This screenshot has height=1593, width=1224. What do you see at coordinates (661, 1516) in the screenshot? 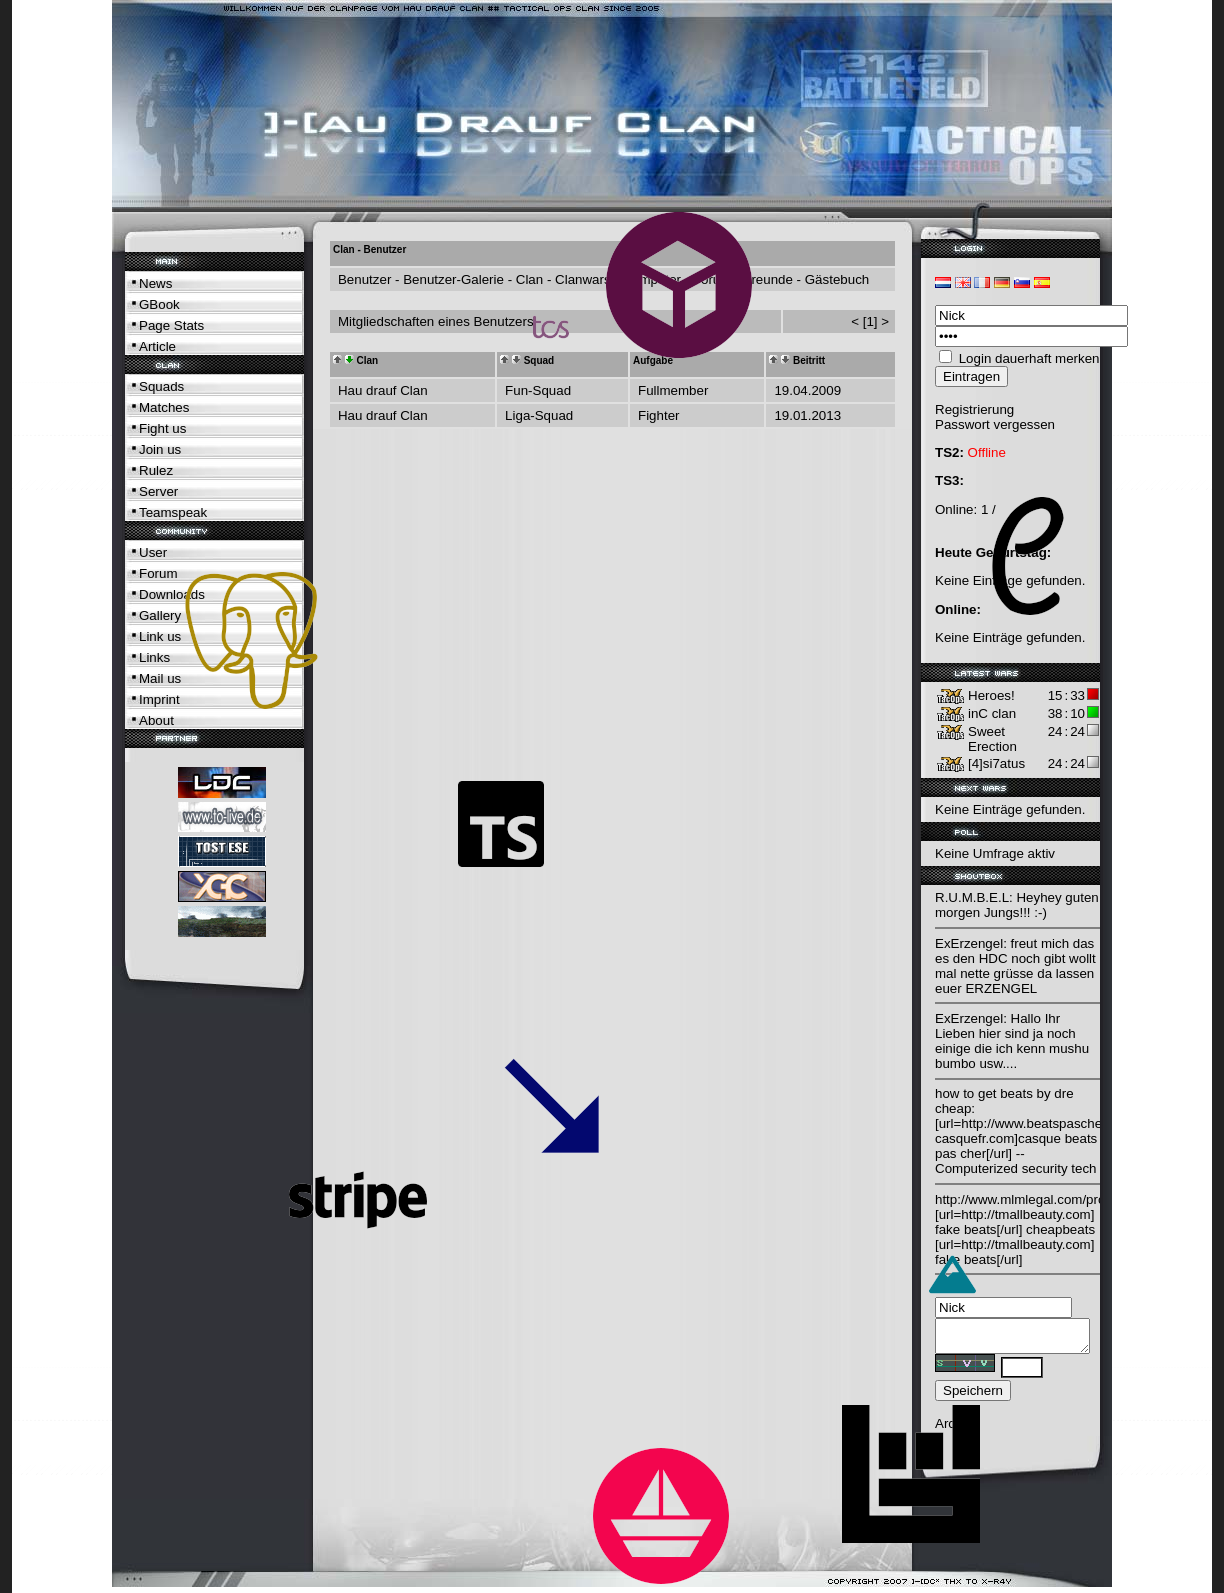
I see `navigate to MentorCruise platform` at bounding box center [661, 1516].